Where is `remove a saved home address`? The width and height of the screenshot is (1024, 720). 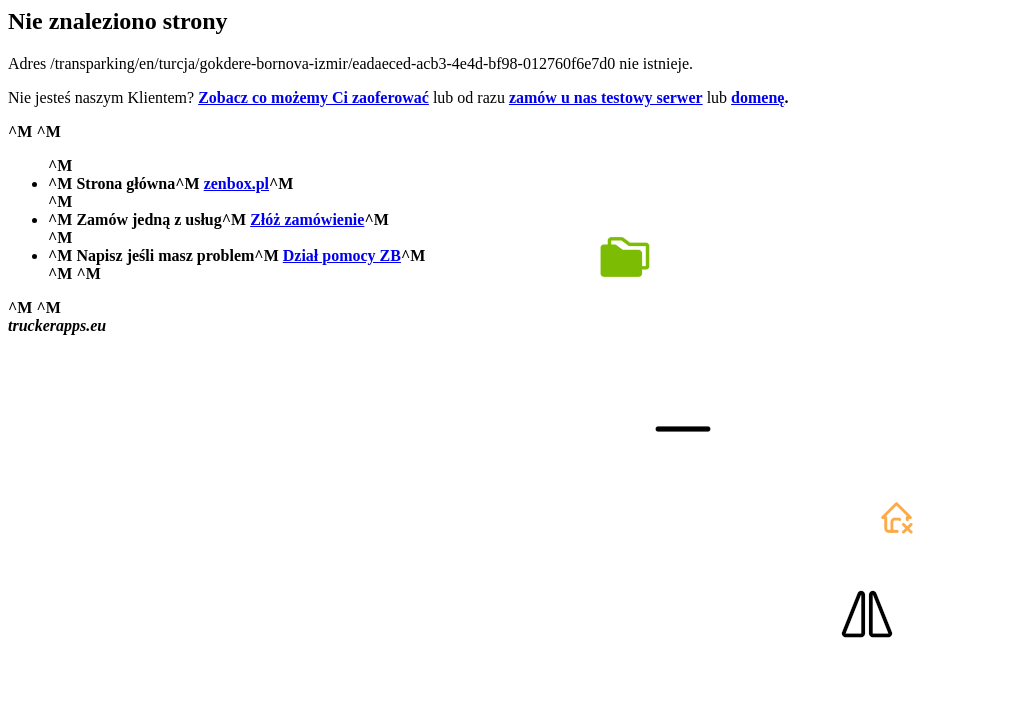 remove a saved home address is located at coordinates (896, 517).